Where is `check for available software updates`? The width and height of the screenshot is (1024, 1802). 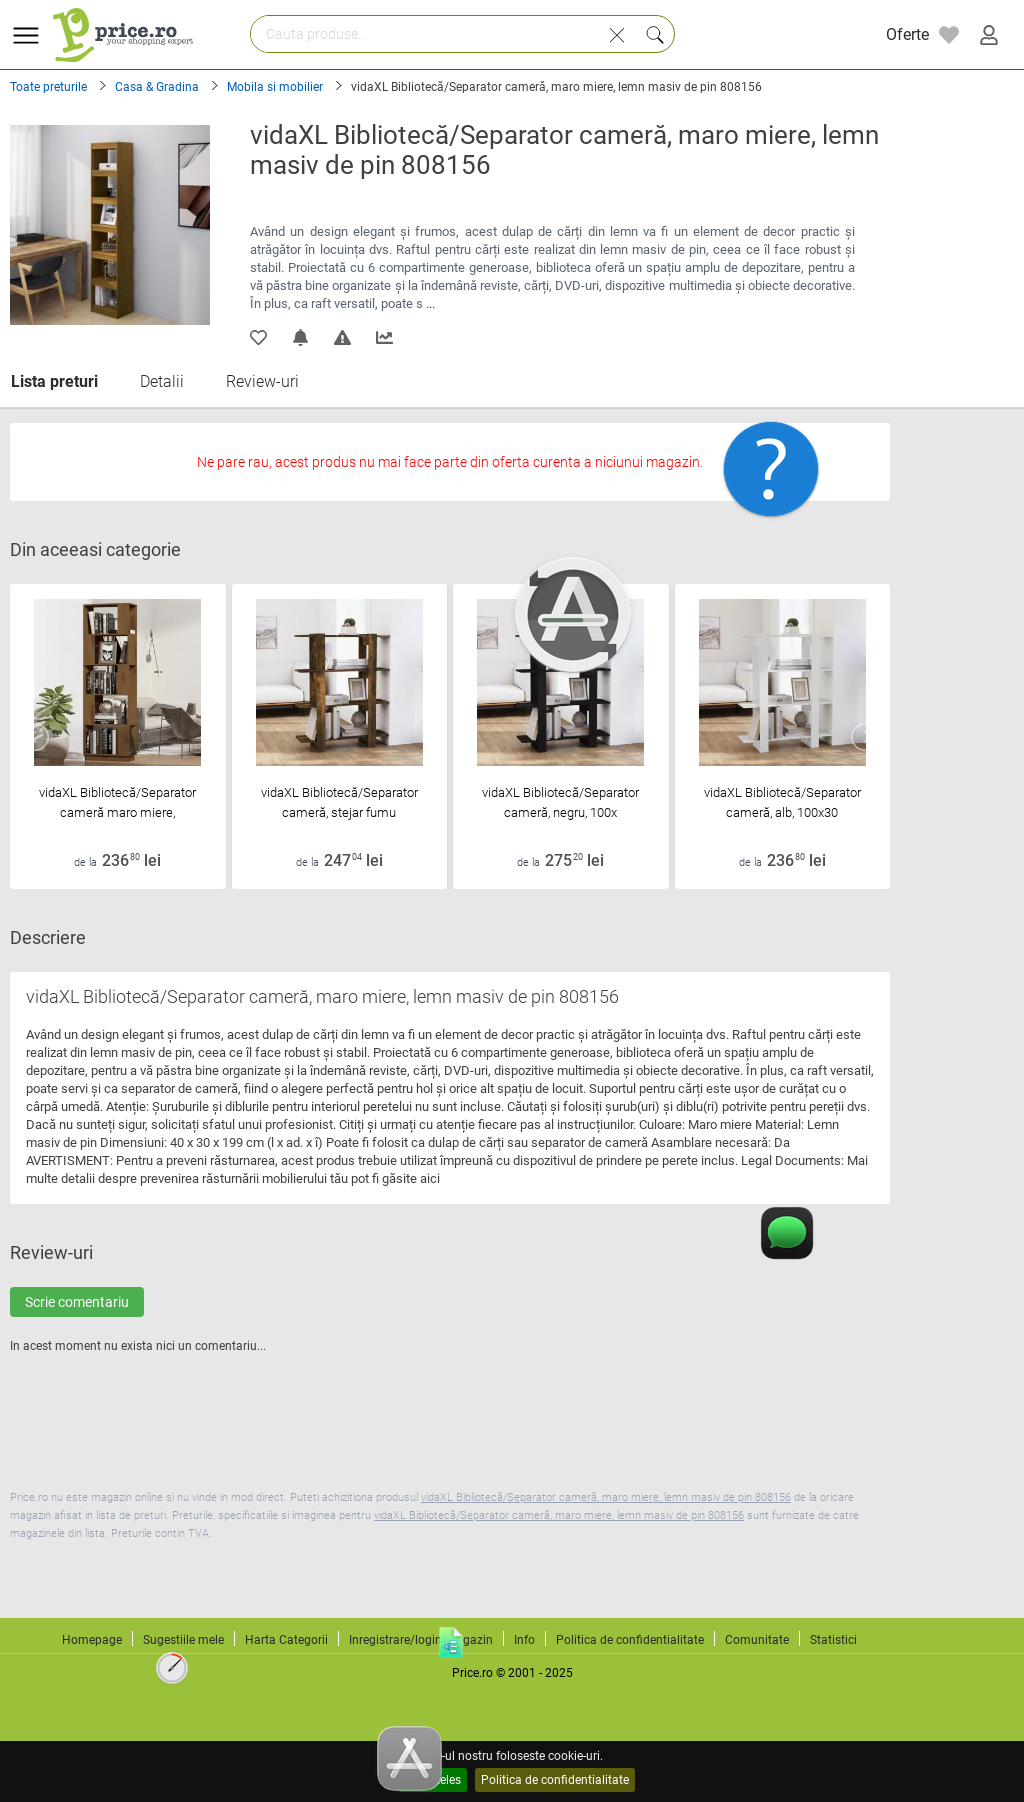 check for available software updates is located at coordinates (573, 615).